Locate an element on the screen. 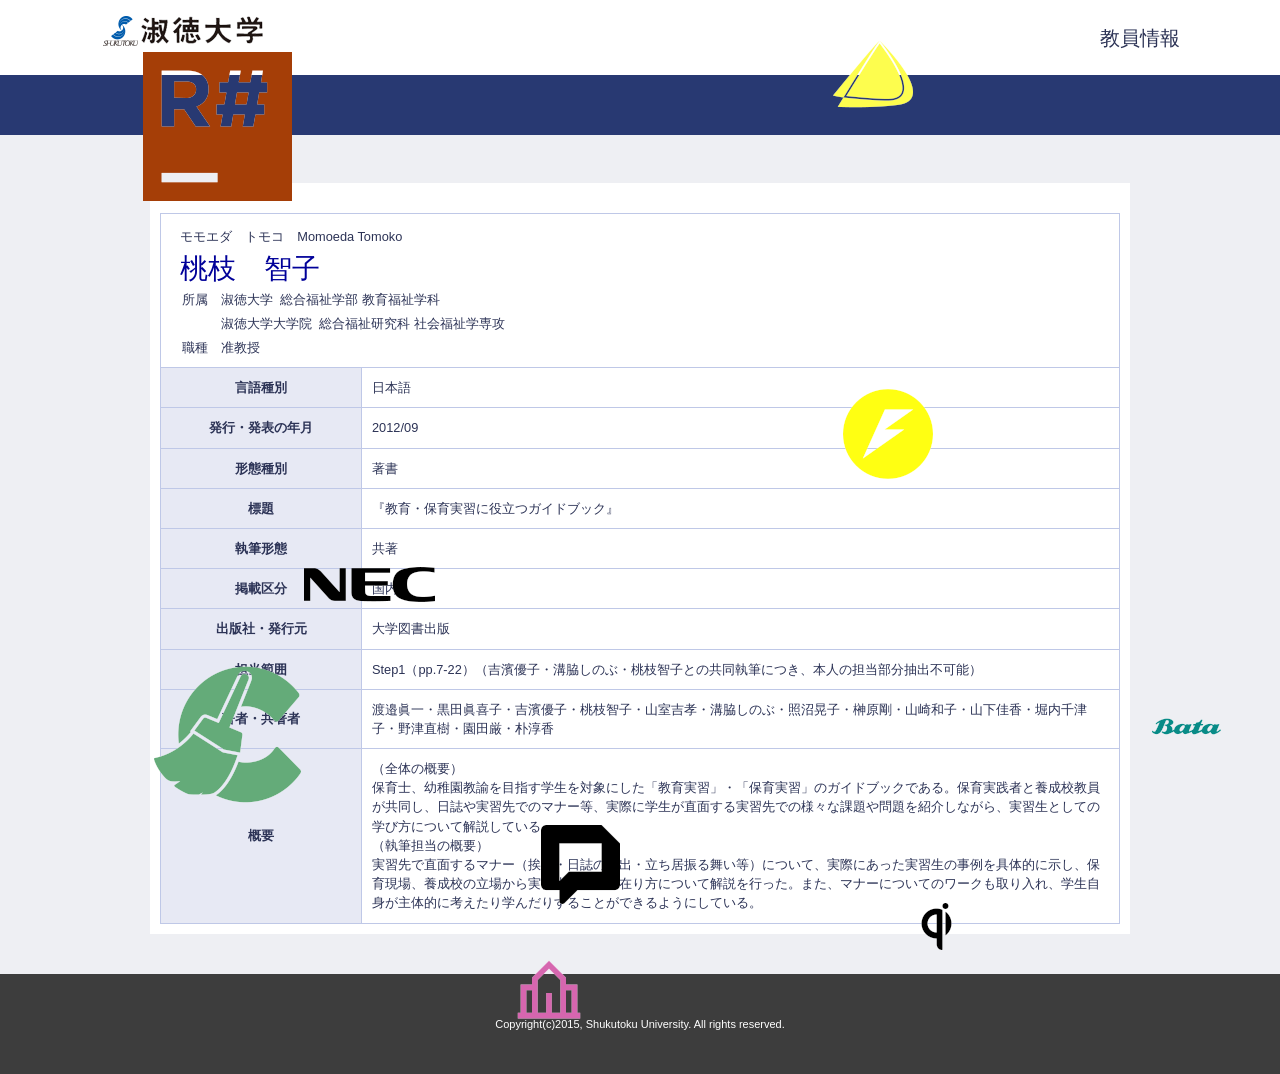 This screenshot has width=1280, height=1074. open CCleaner application is located at coordinates (227, 734).